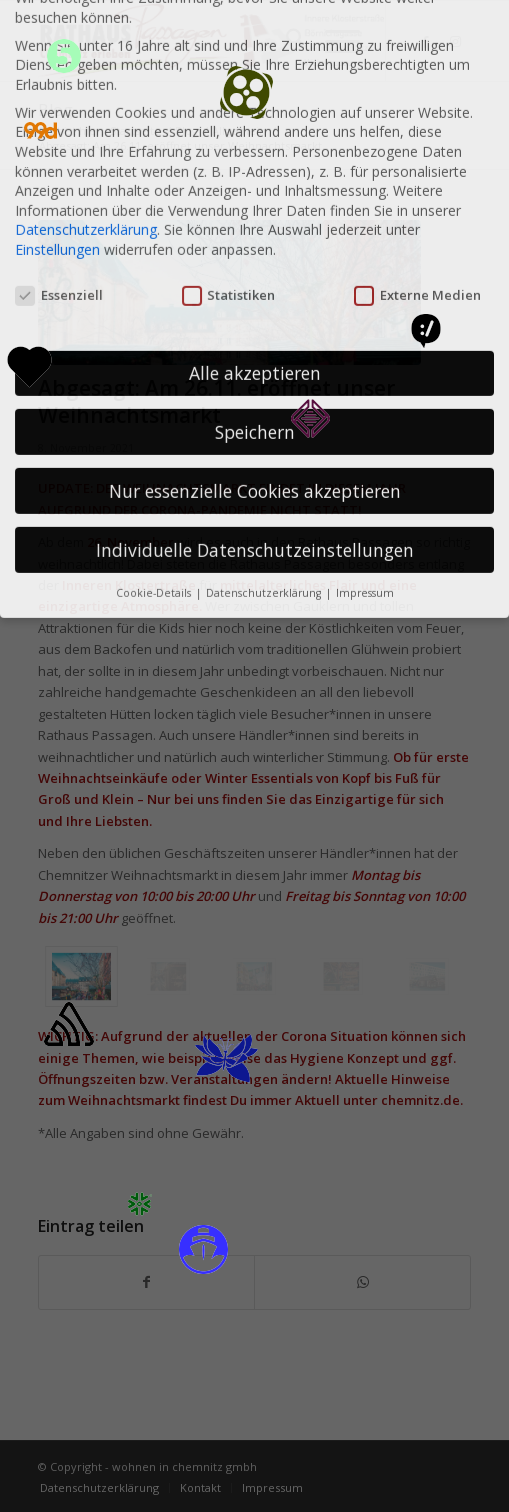 This screenshot has width=509, height=1512. Describe the element at coordinates (40, 130) in the screenshot. I see `99designs logo - link to design marketplace platform` at that location.